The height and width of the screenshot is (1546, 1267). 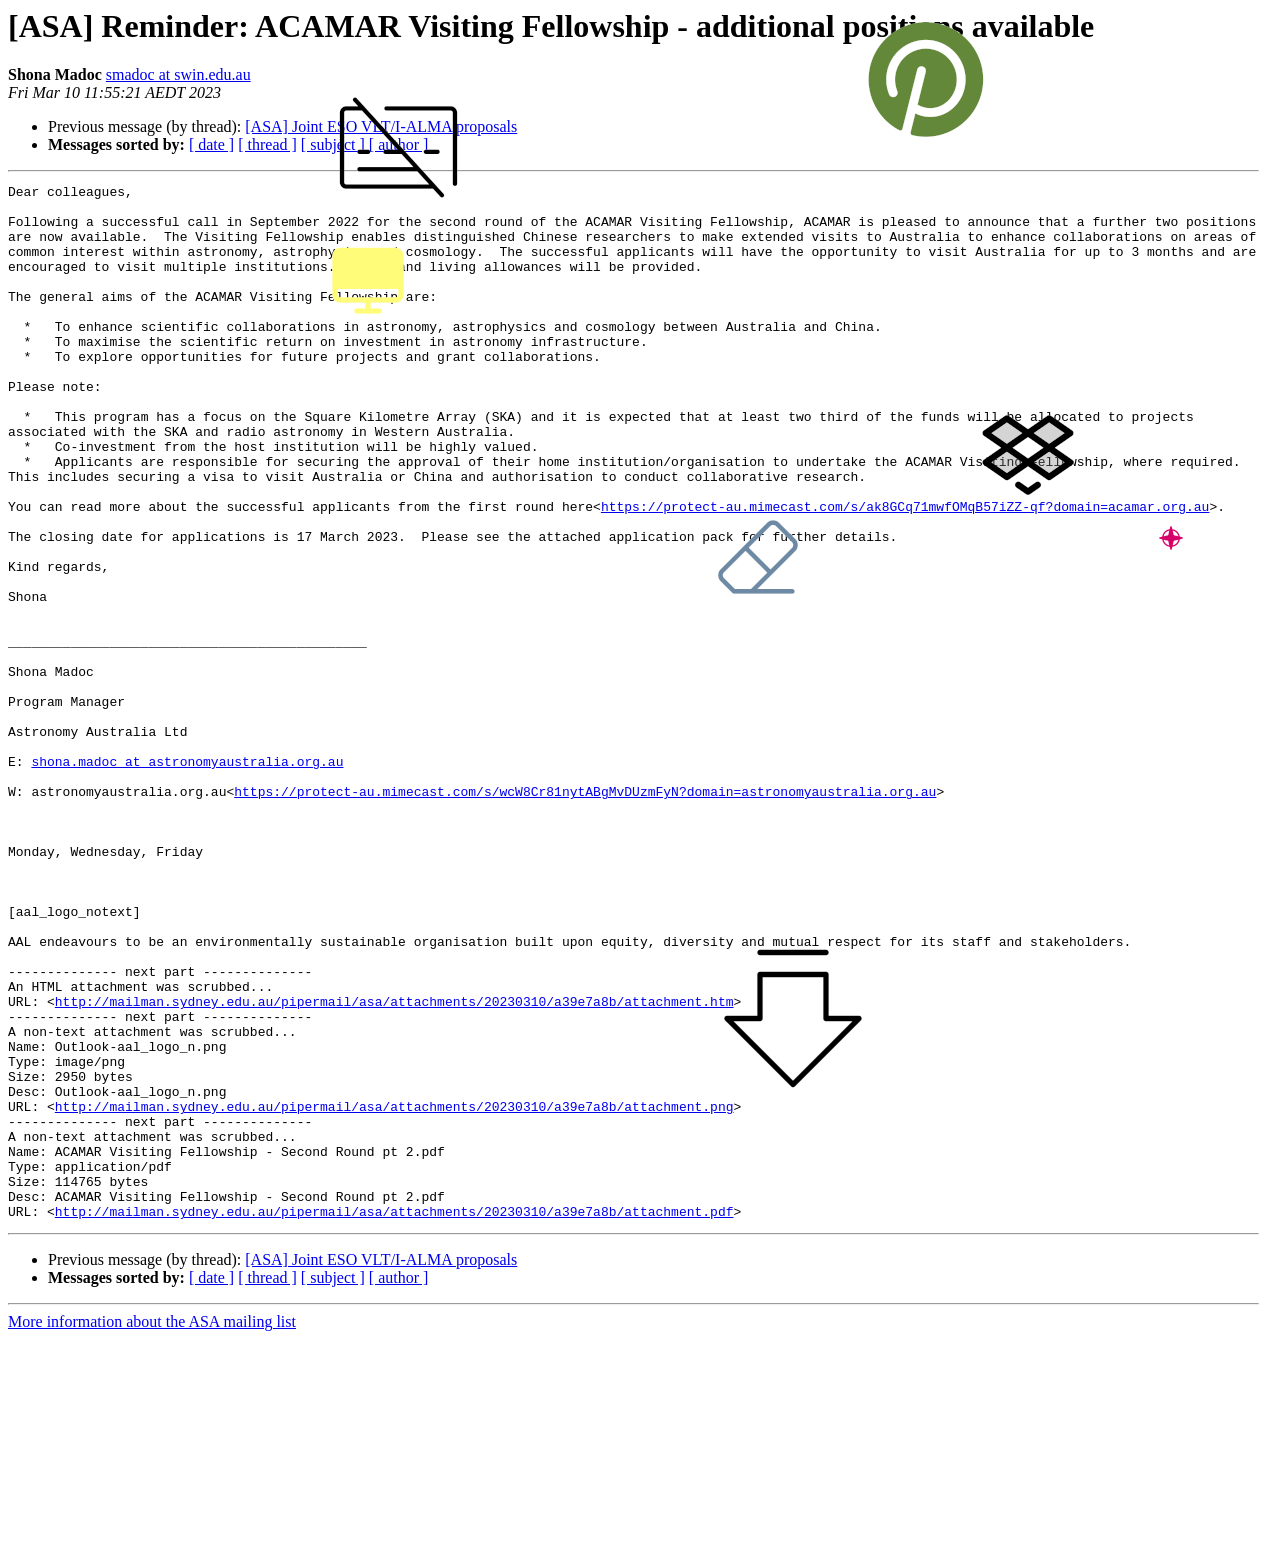 What do you see at coordinates (758, 557) in the screenshot?
I see `erase or clear content` at bounding box center [758, 557].